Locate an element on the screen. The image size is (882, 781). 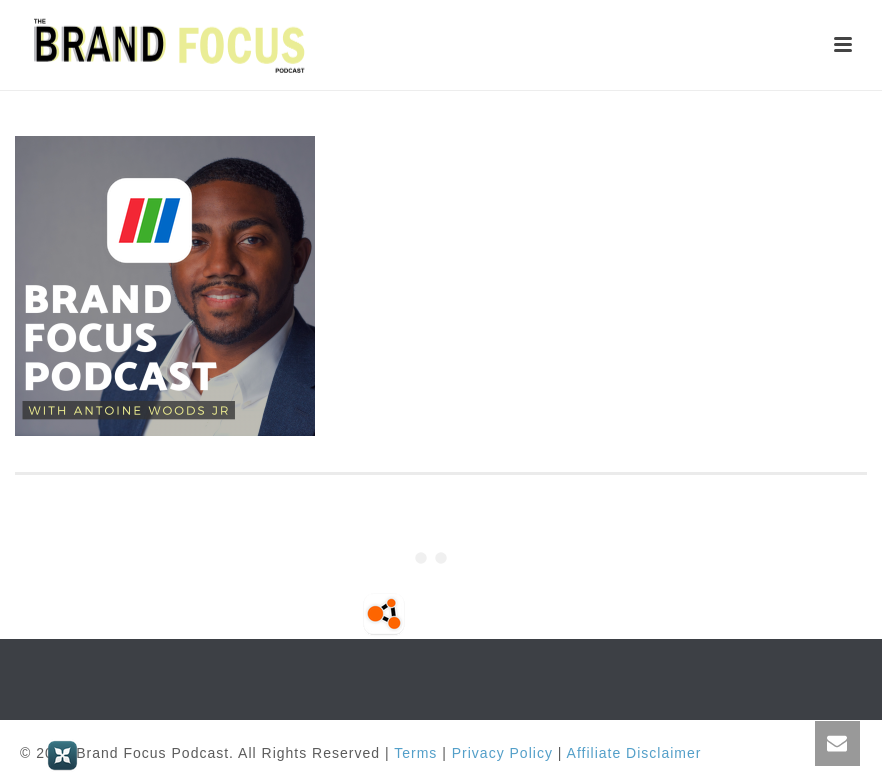
open ParaView application is located at coordinates (149, 221).